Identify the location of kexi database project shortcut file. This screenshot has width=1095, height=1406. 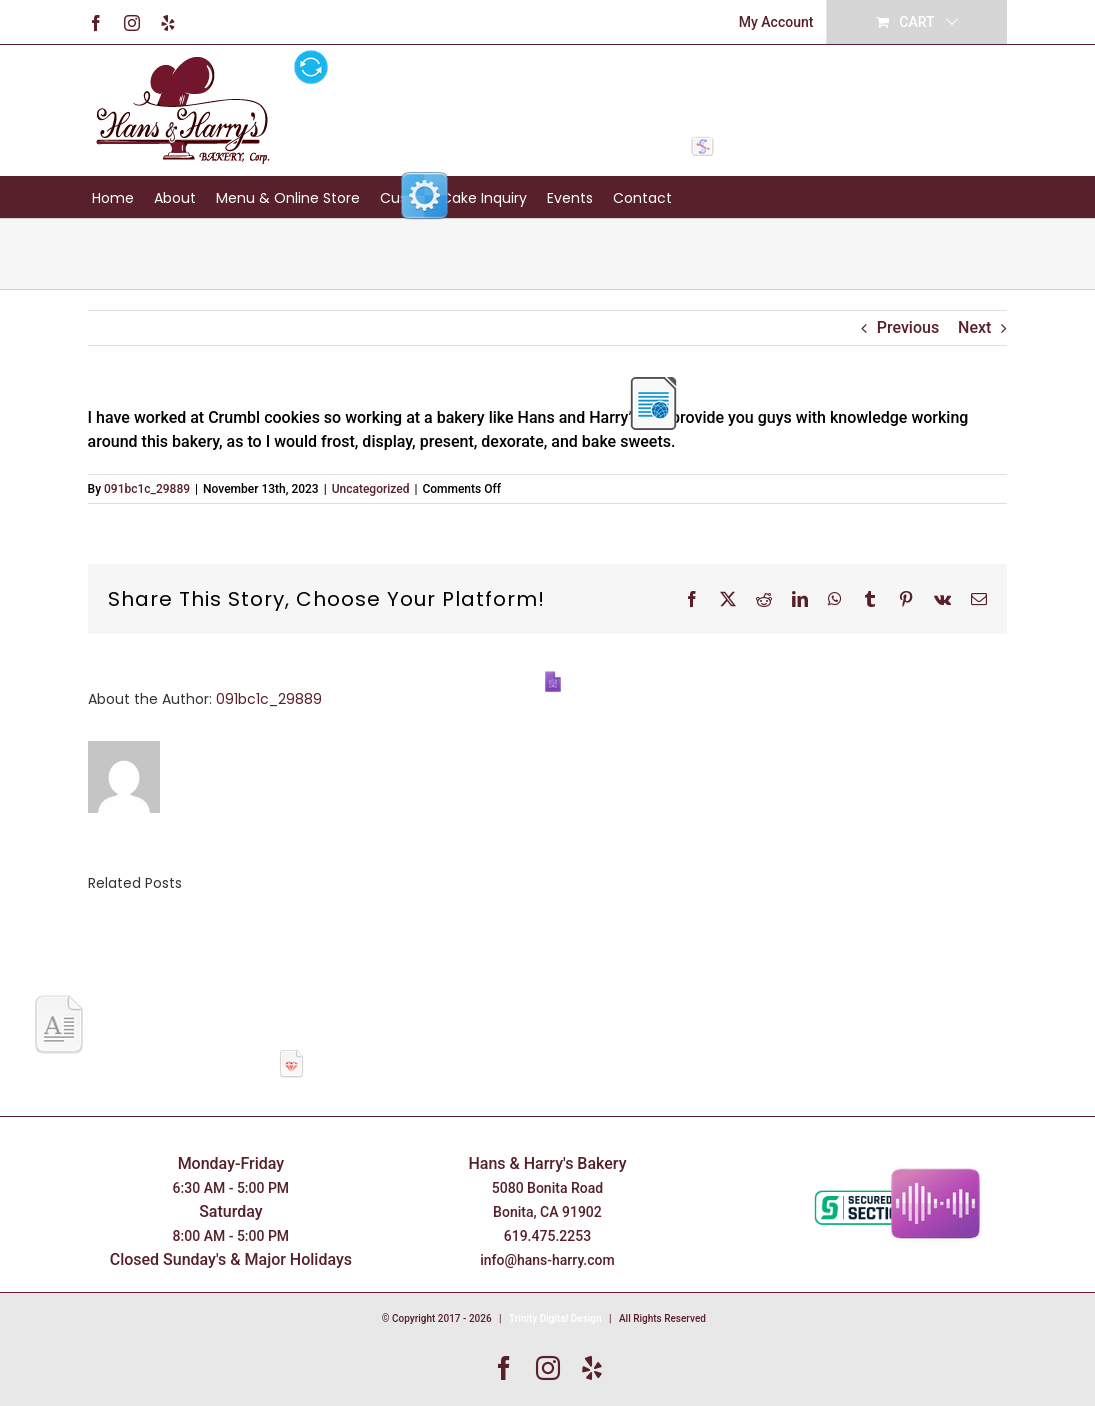
(553, 682).